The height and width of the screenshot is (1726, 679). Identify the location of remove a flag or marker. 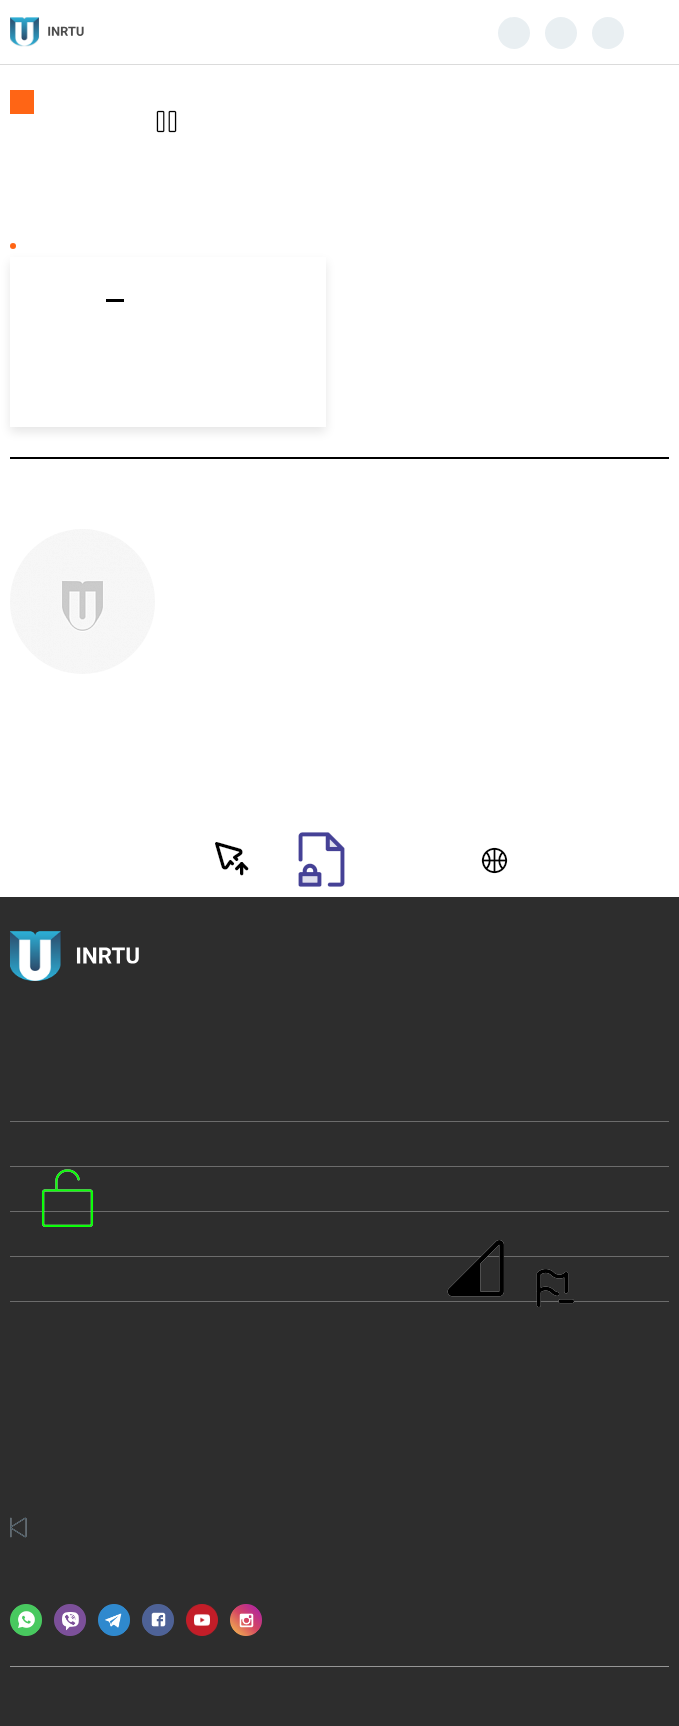
(552, 1287).